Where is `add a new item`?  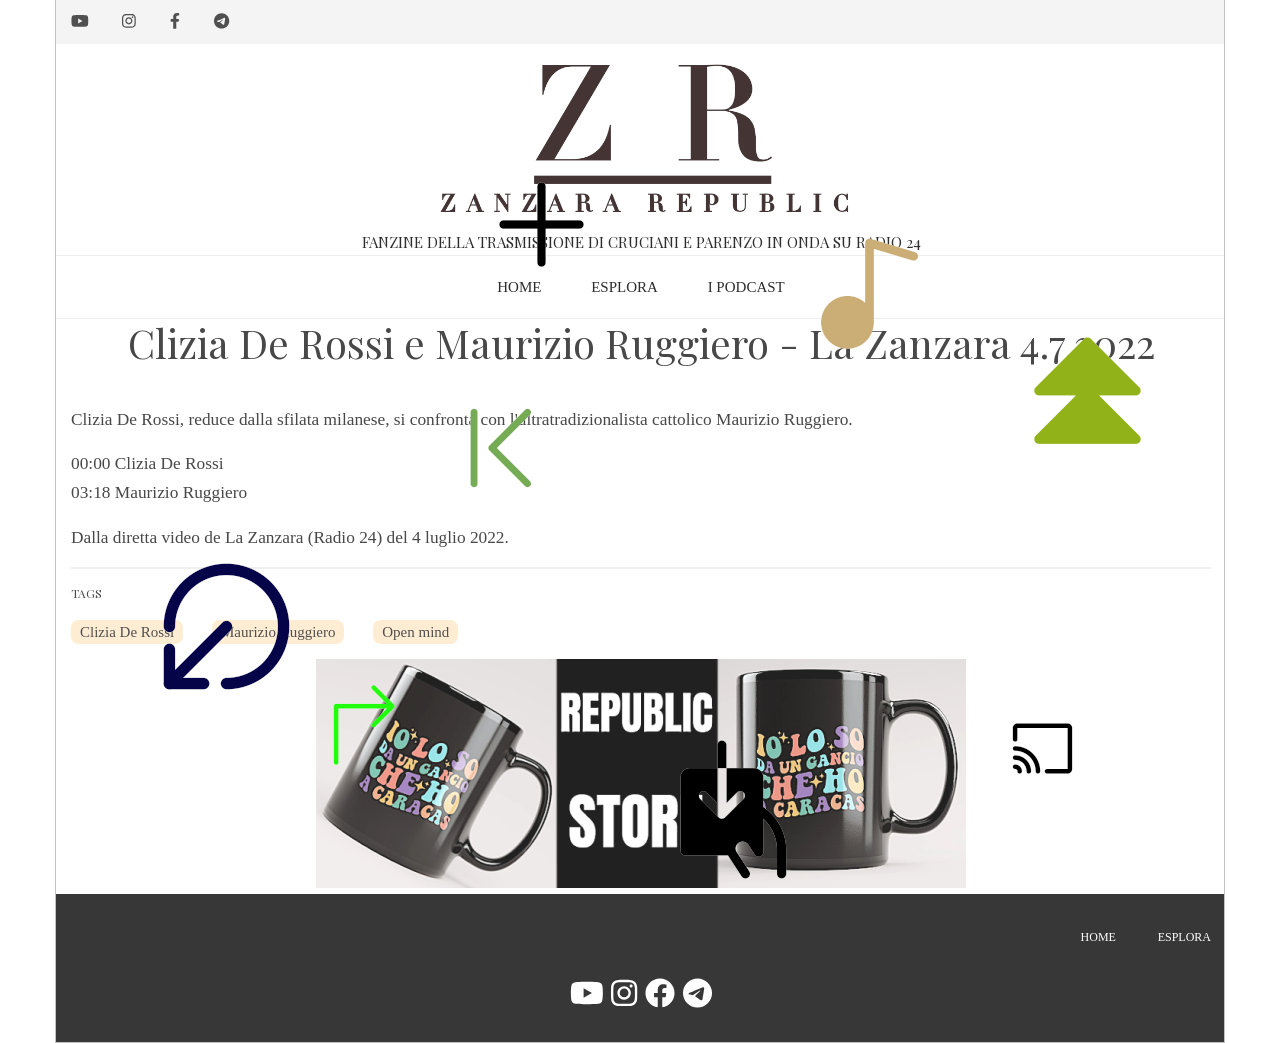 add a new item is located at coordinates (541, 224).